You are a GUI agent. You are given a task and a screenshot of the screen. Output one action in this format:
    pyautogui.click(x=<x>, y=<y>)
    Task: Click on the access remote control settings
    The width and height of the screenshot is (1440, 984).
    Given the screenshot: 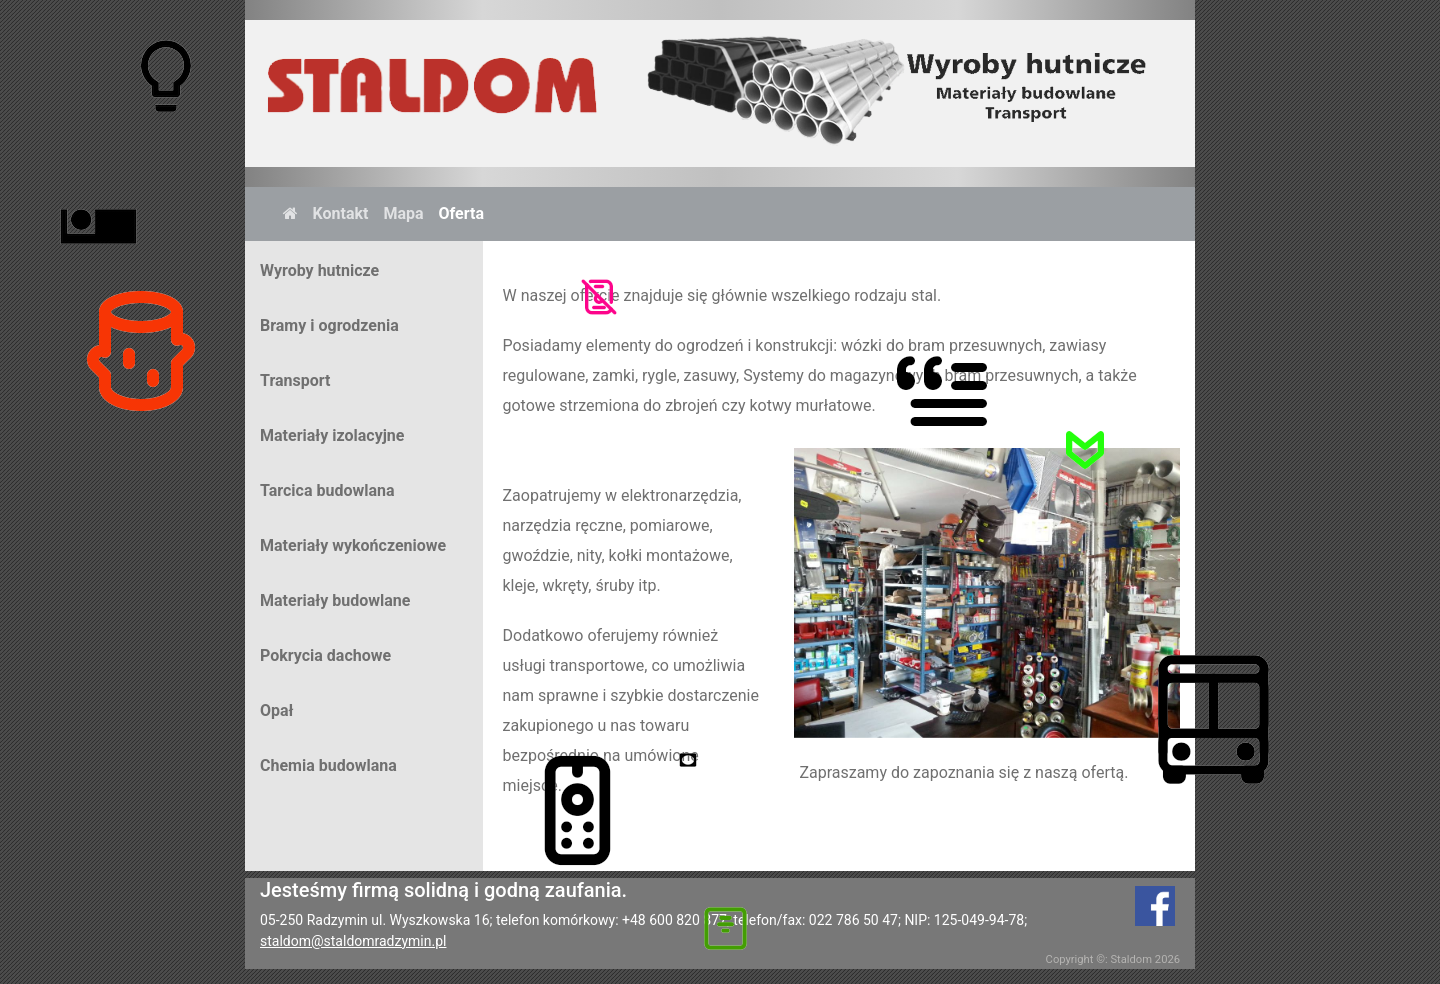 What is the action you would take?
    pyautogui.click(x=577, y=810)
    